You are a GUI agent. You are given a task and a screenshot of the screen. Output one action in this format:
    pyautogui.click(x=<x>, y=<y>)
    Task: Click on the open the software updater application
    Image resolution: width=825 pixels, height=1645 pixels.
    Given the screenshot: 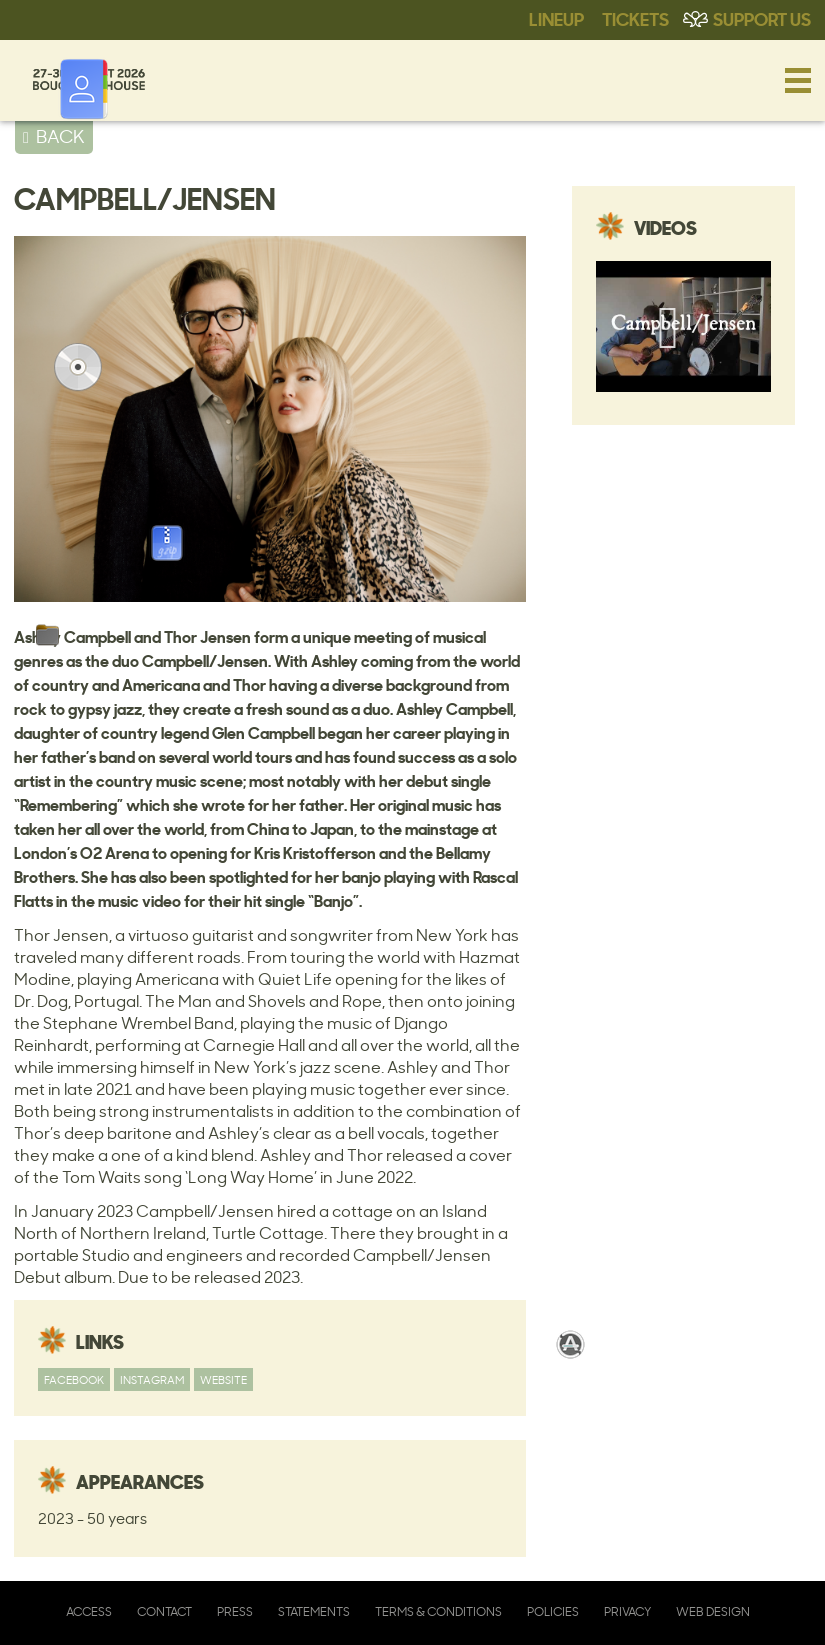 What is the action you would take?
    pyautogui.click(x=570, y=1344)
    